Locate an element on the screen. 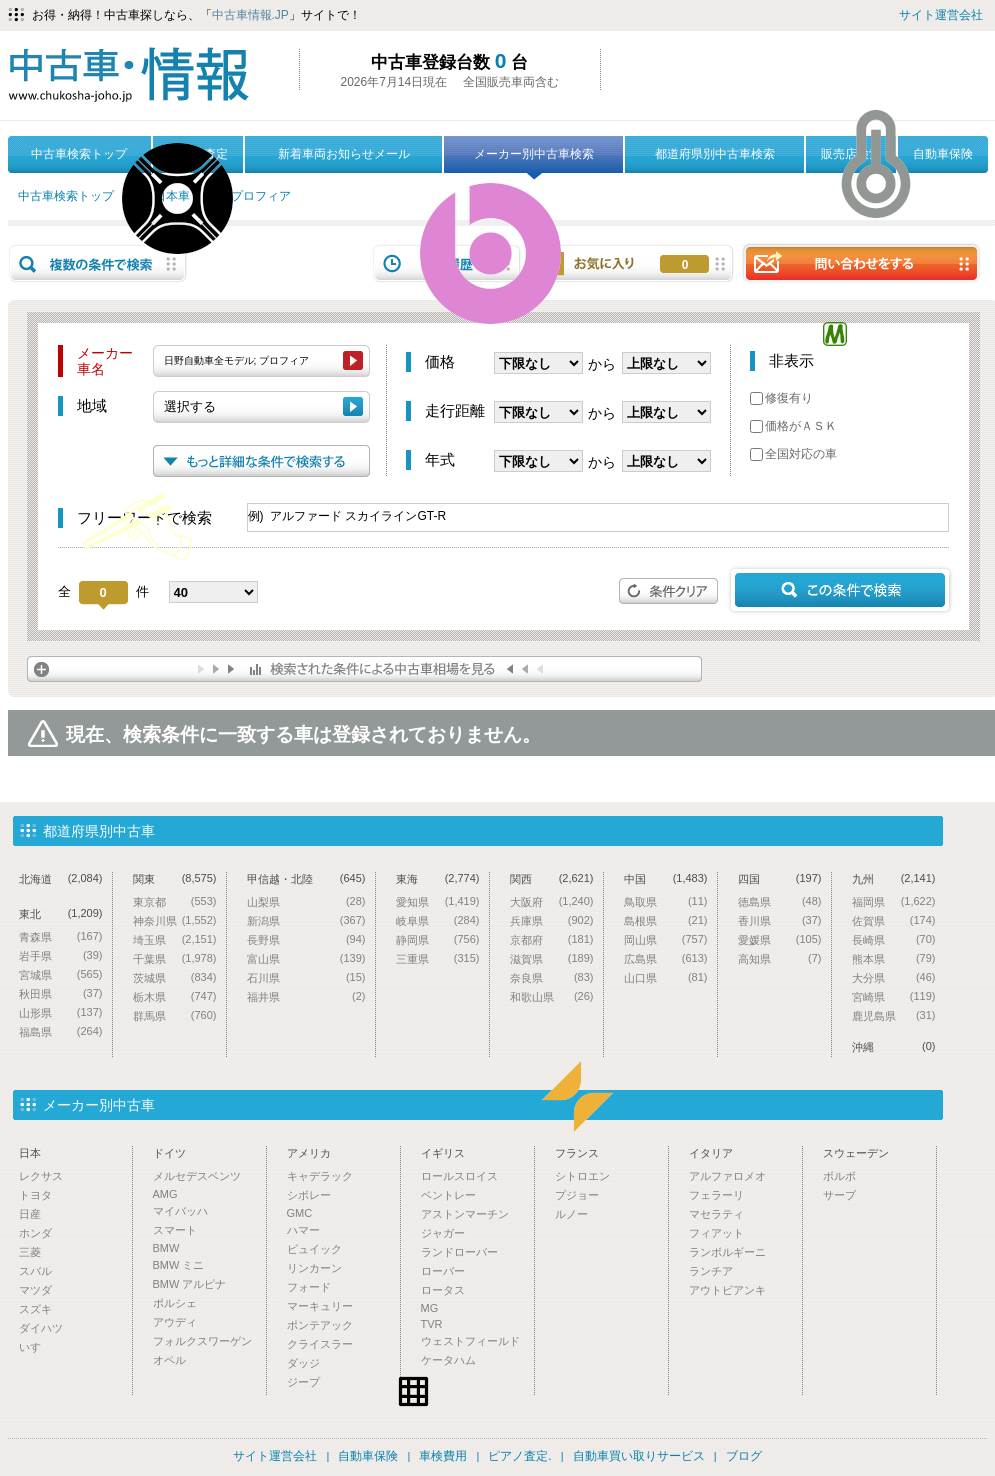  switch to grid view layout is located at coordinates (413, 1391).